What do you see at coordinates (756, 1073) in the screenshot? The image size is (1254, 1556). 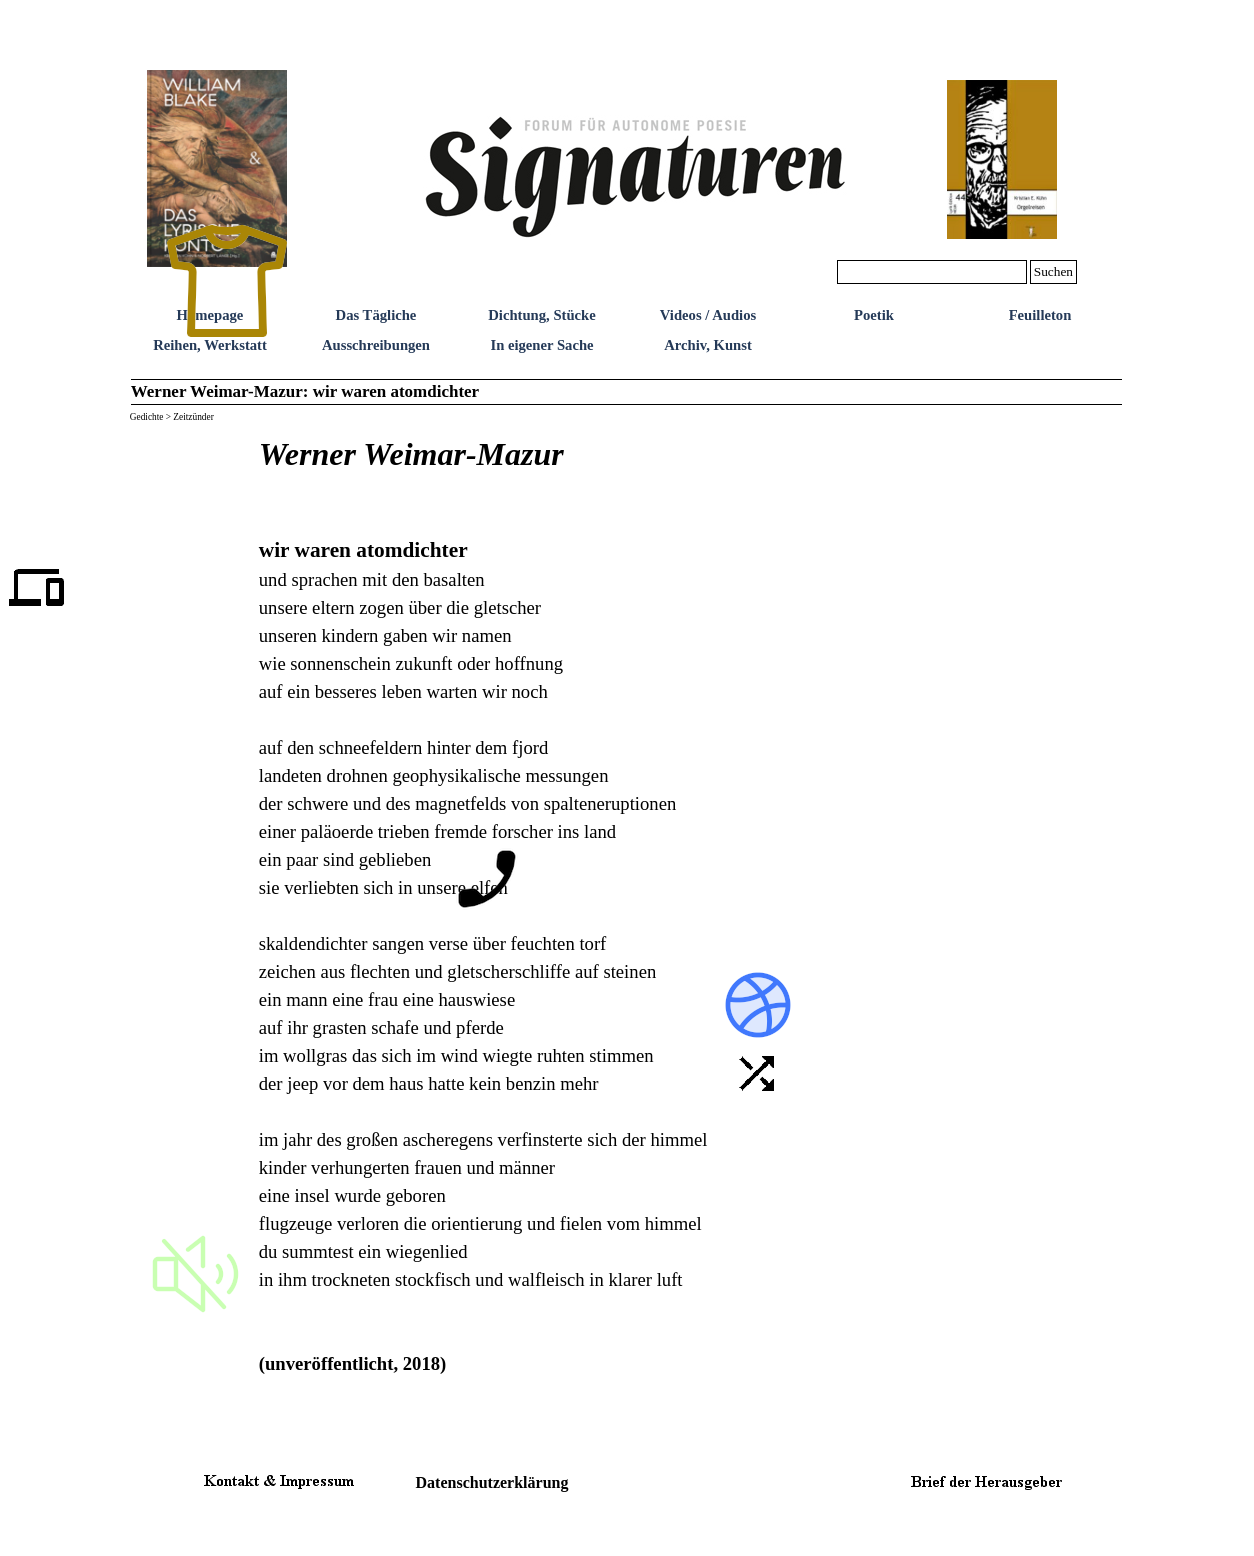 I see `shuffle playlist or queue order` at bounding box center [756, 1073].